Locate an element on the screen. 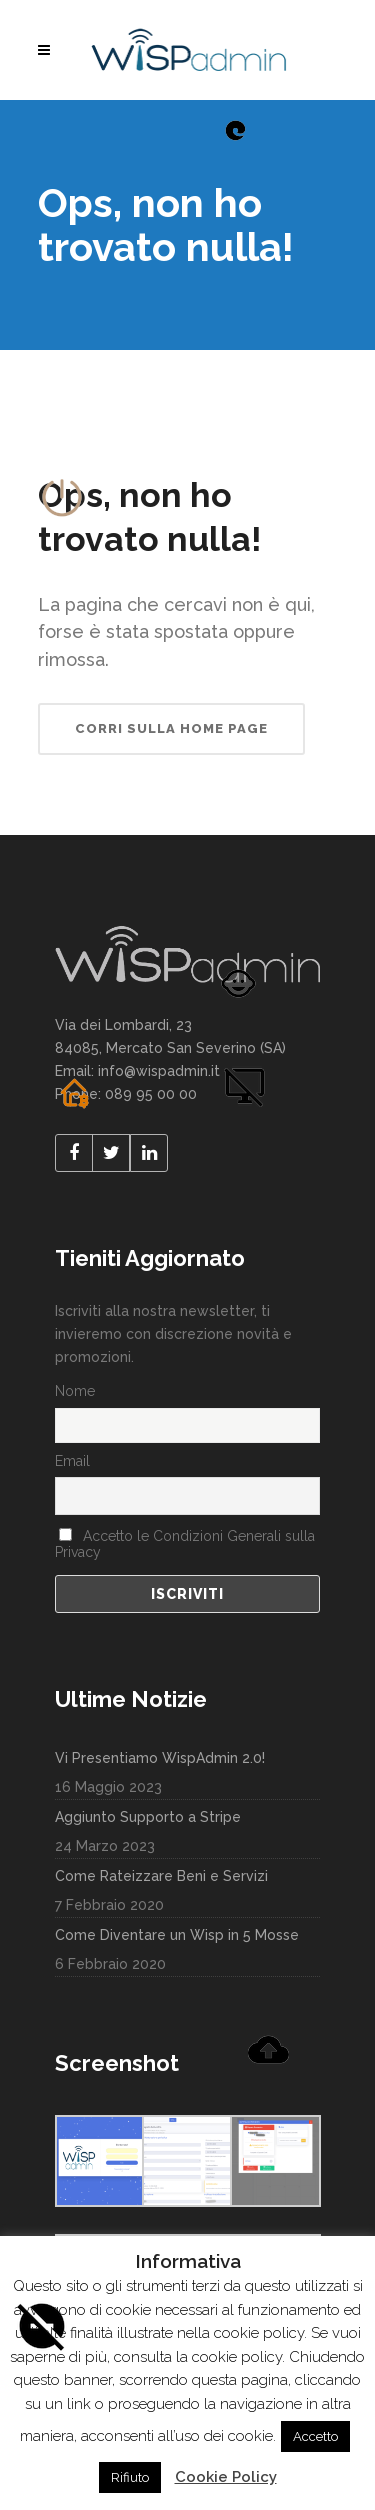 Image resolution: width=375 pixels, height=2510 pixels. turn device on or off is located at coordinates (62, 497).